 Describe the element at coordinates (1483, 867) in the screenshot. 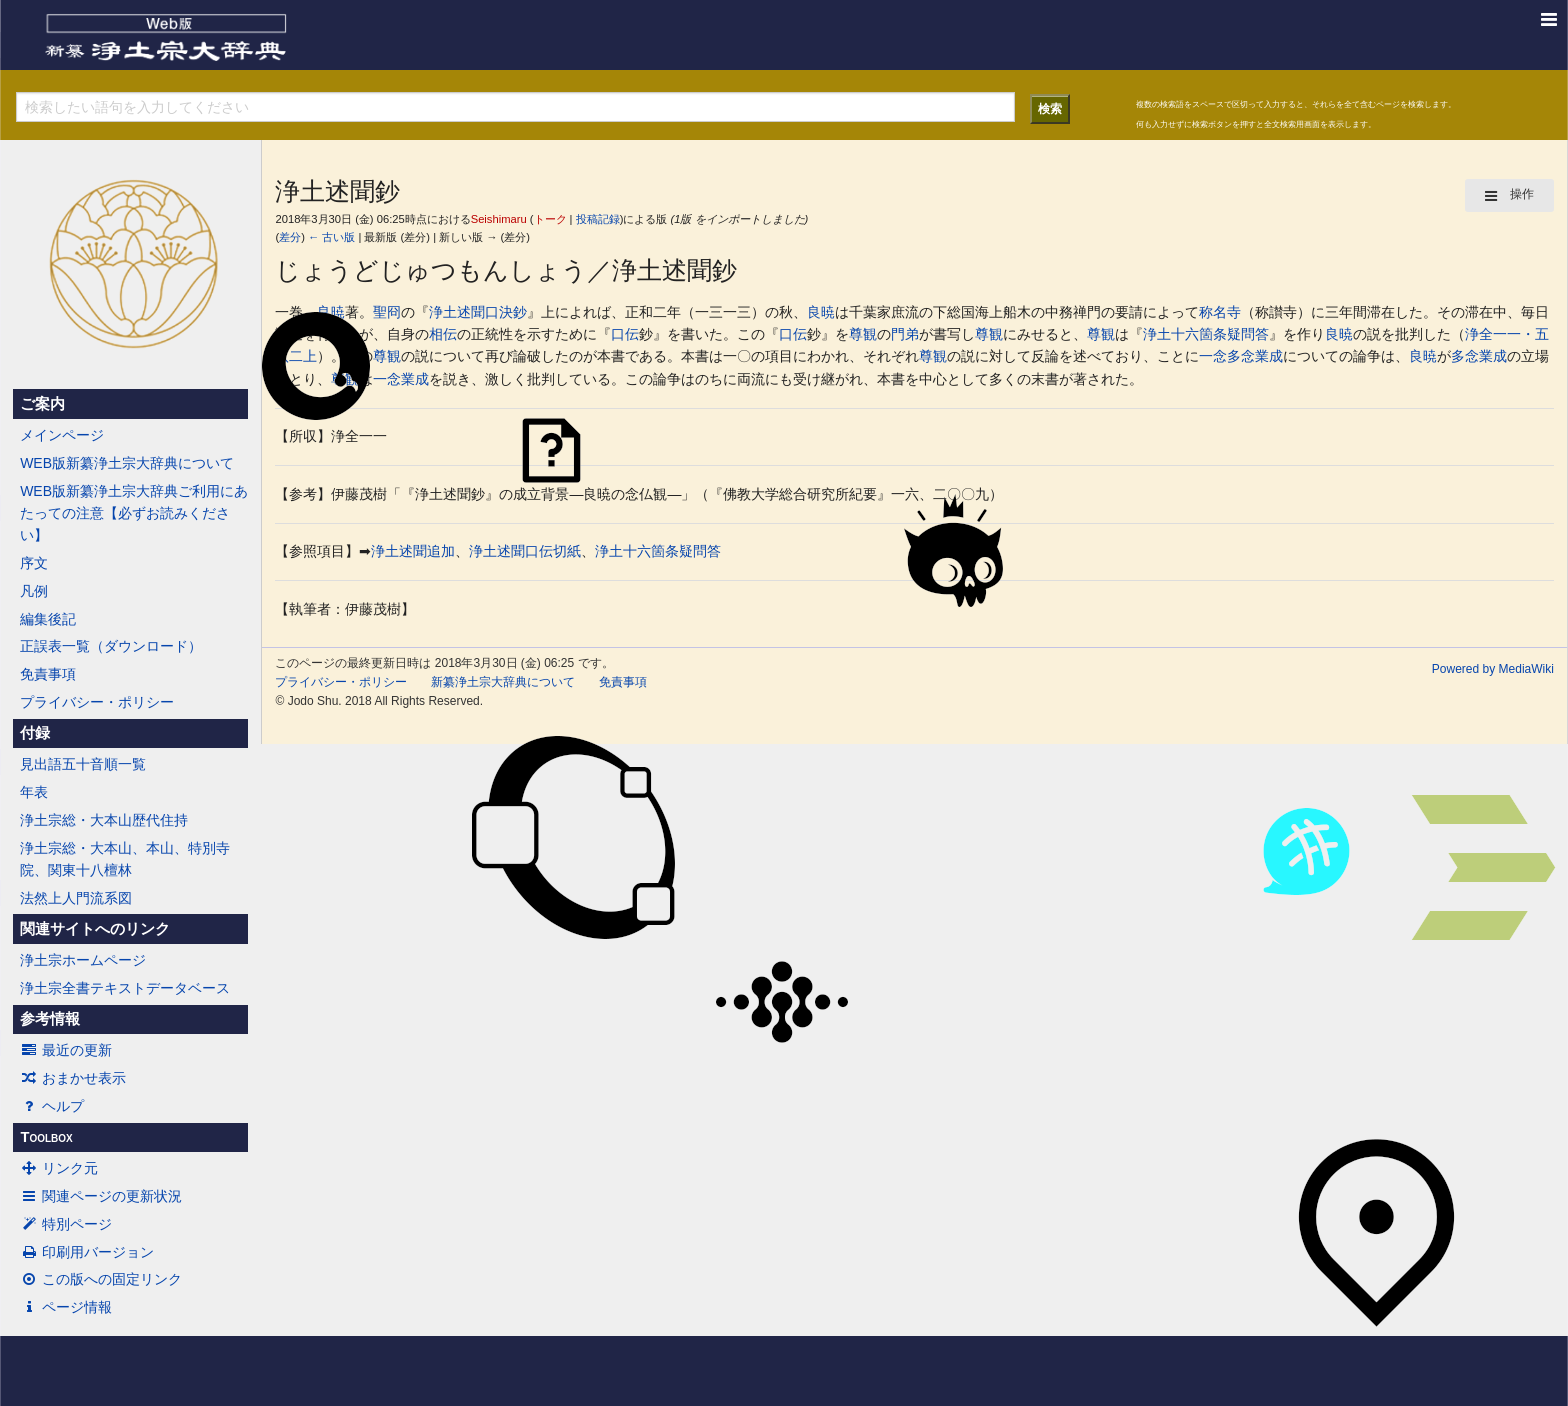

I see `Rundeck logo` at that location.